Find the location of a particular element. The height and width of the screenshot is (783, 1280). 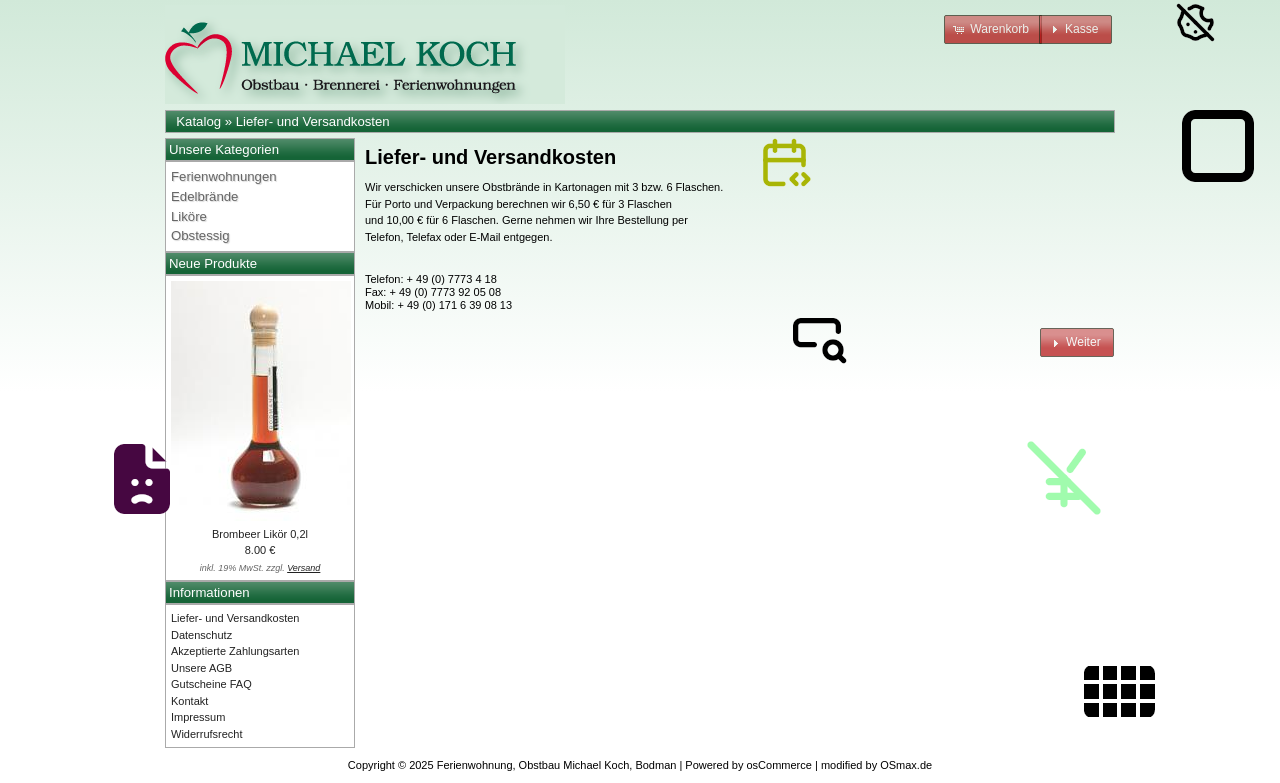

view or manage scheduled code deployments is located at coordinates (784, 162).